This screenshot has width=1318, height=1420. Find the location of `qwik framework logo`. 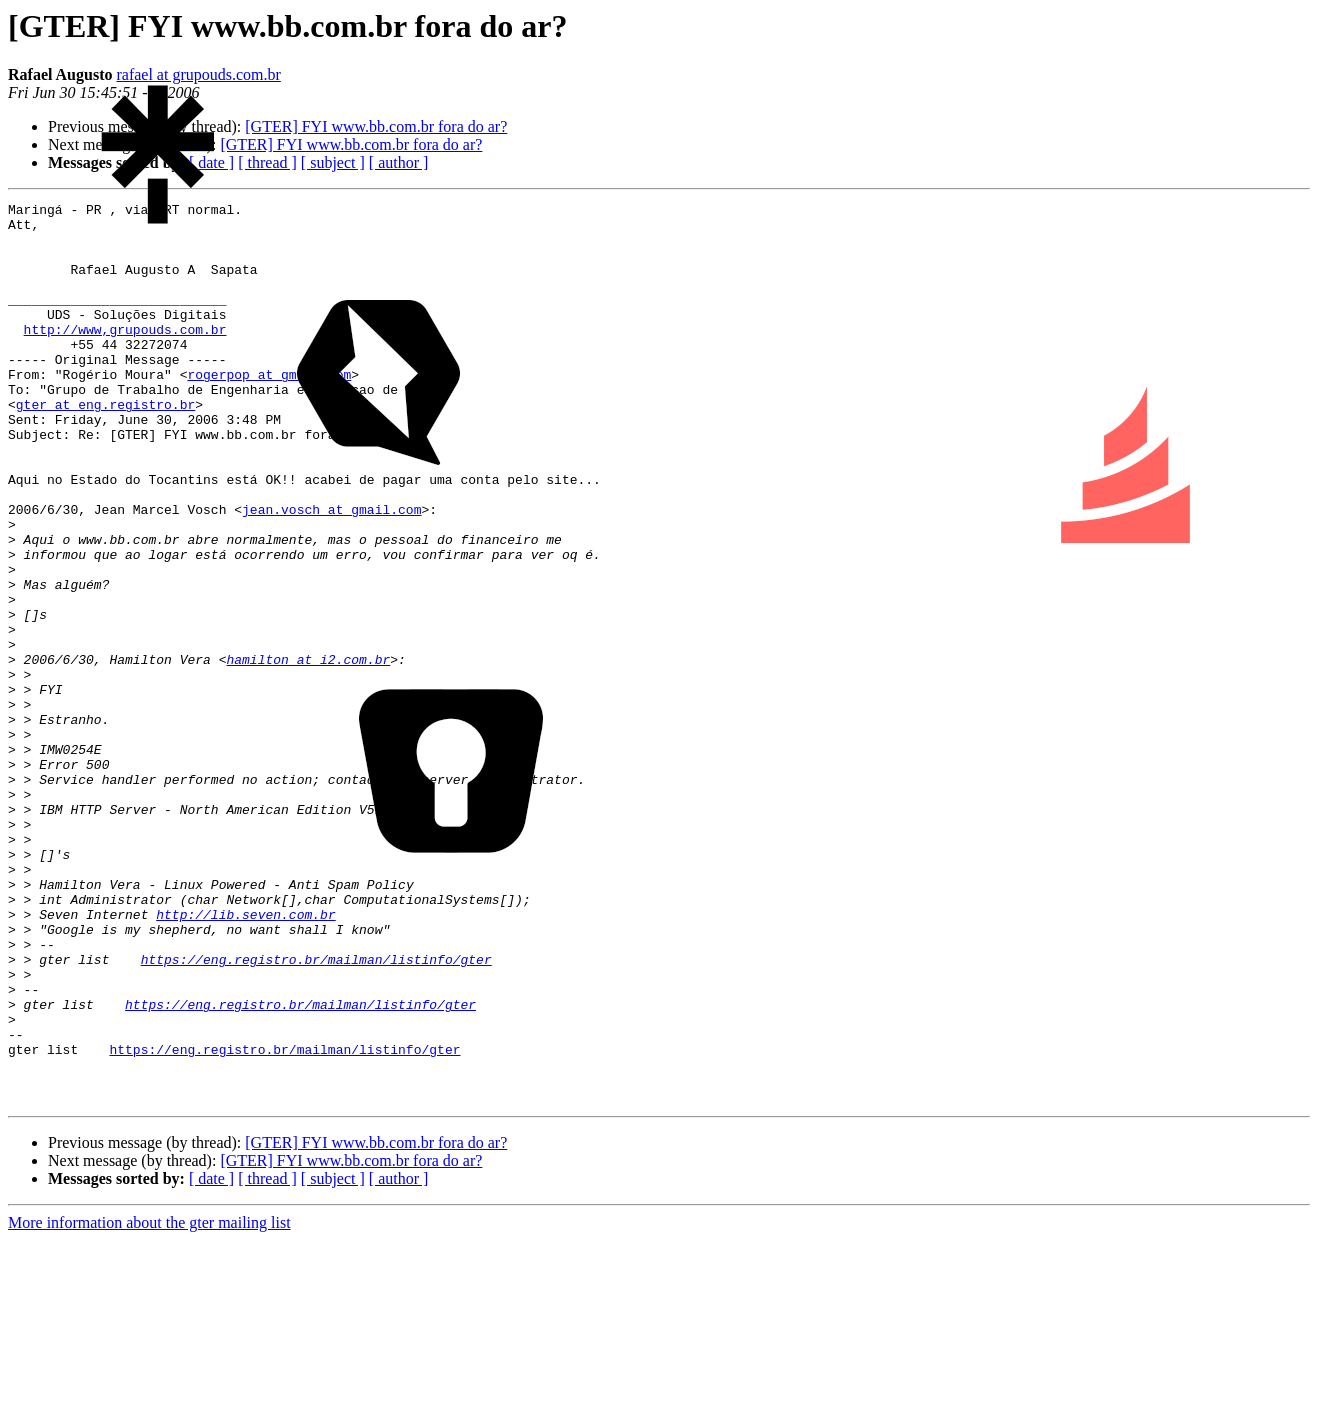

qwik framework logo is located at coordinates (378, 382).